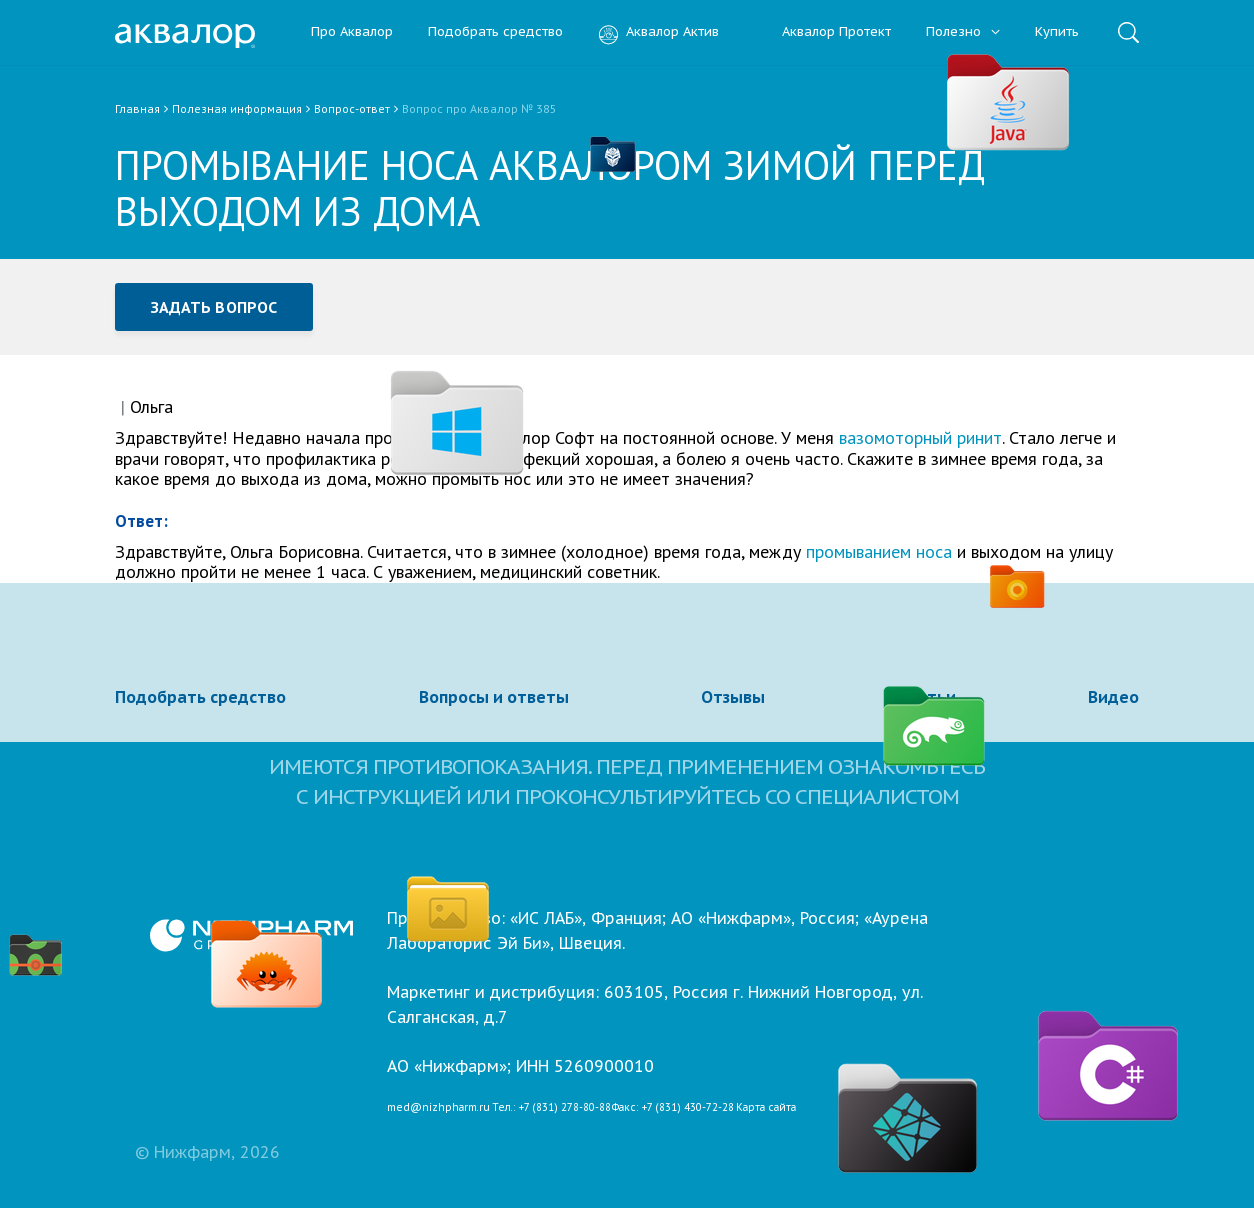 The image size is (1254, 1208). I want to click on open android oreo system folder, so click(1017, 588).